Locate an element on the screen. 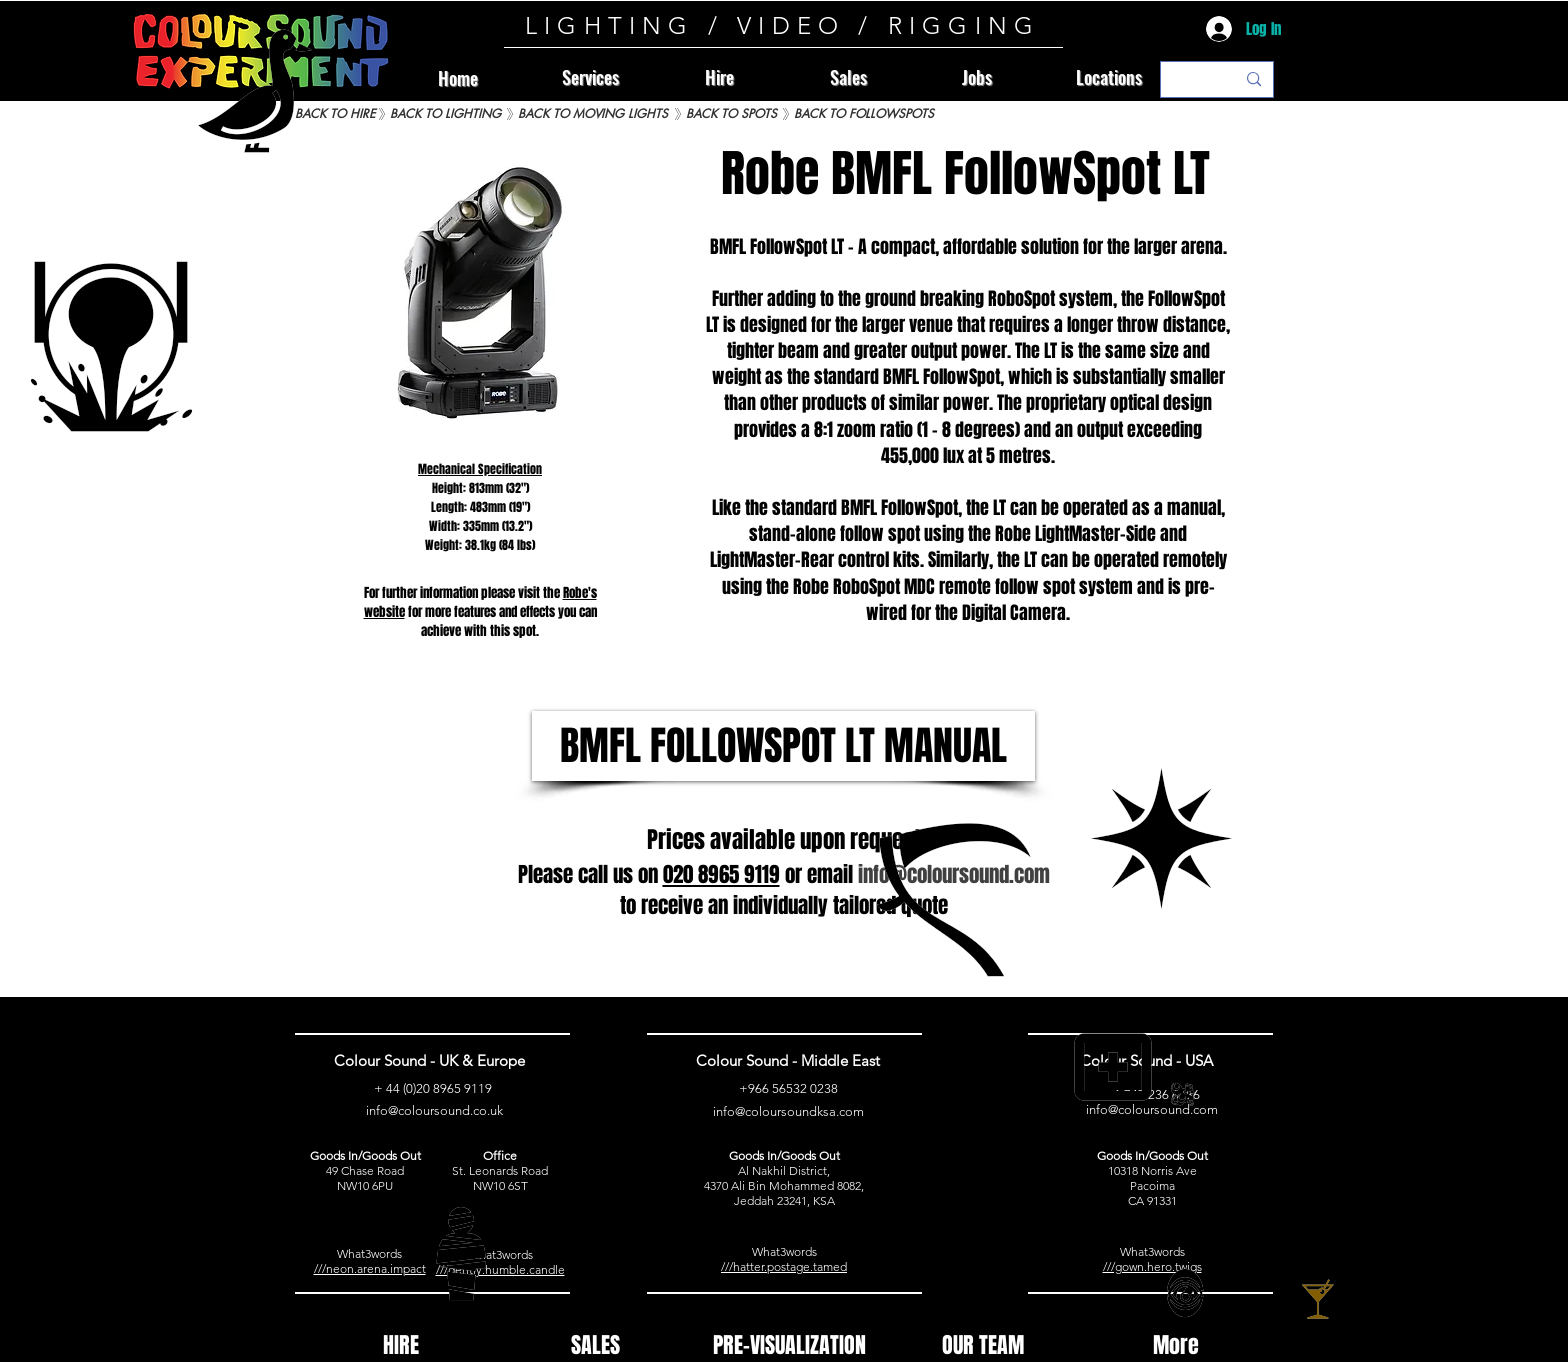 The width and height of the screenshot is (1568, 1362). goose character or mascot icon is located at coordinates (255, 91).